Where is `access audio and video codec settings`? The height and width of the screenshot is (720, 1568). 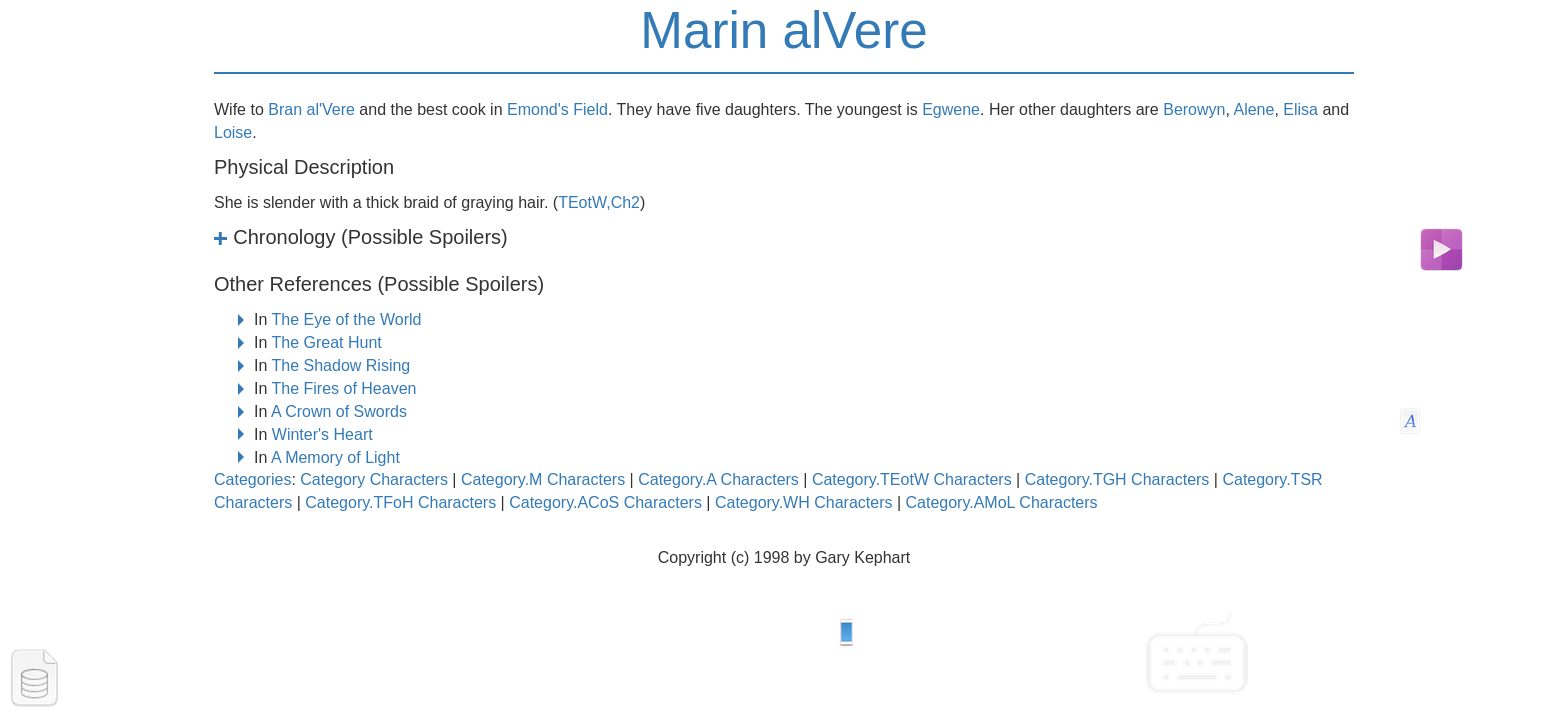
access audio and video codec settings is located at coordinates (1441, 249).